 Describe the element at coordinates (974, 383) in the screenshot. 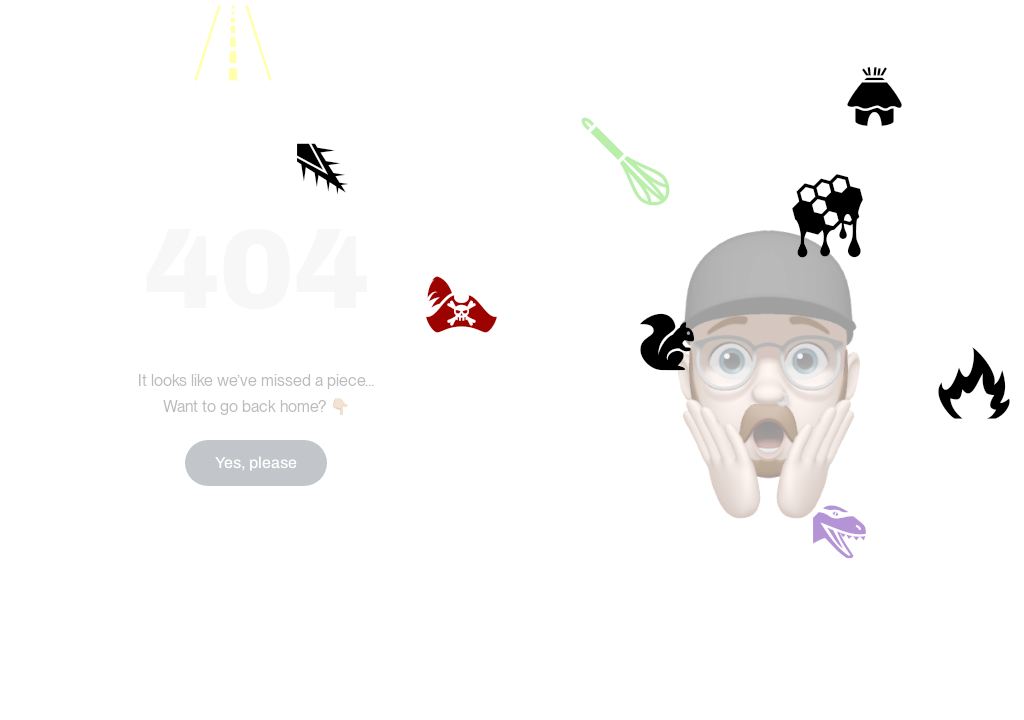

I see `indicates trending or popular content` at that location.